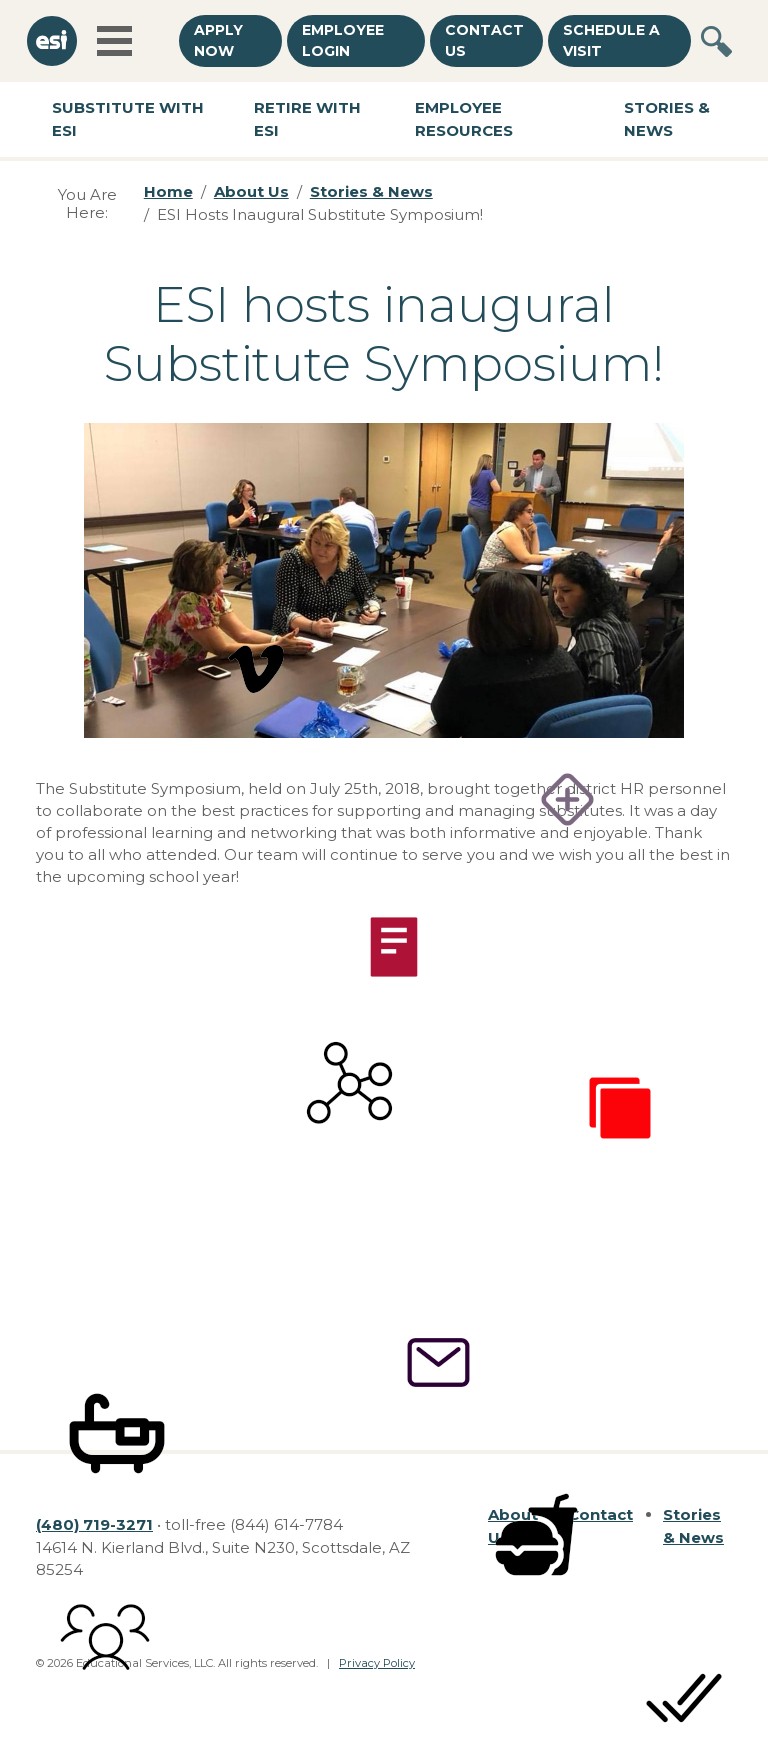 Image resolution: width=768 pixels, height=1759 pixels. Describe the element at coordinates (117, 1435) in the screenshot. I see `indicates bathroom amenities available` at that location.